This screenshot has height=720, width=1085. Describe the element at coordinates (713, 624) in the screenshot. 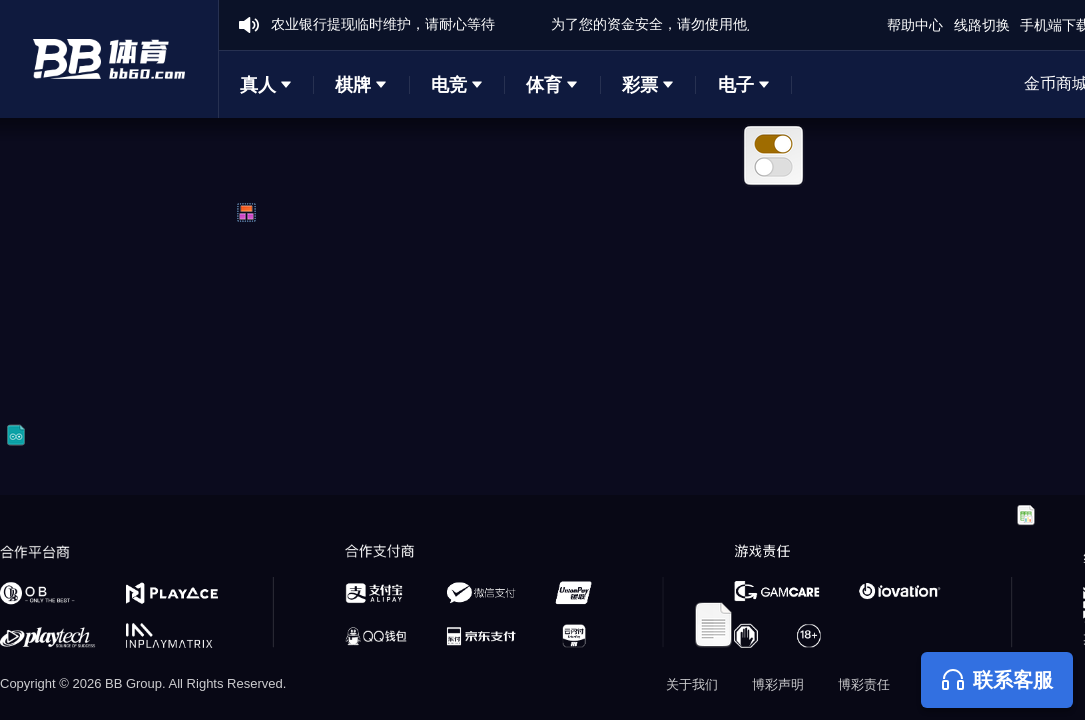

I see `open a text file` at that location.